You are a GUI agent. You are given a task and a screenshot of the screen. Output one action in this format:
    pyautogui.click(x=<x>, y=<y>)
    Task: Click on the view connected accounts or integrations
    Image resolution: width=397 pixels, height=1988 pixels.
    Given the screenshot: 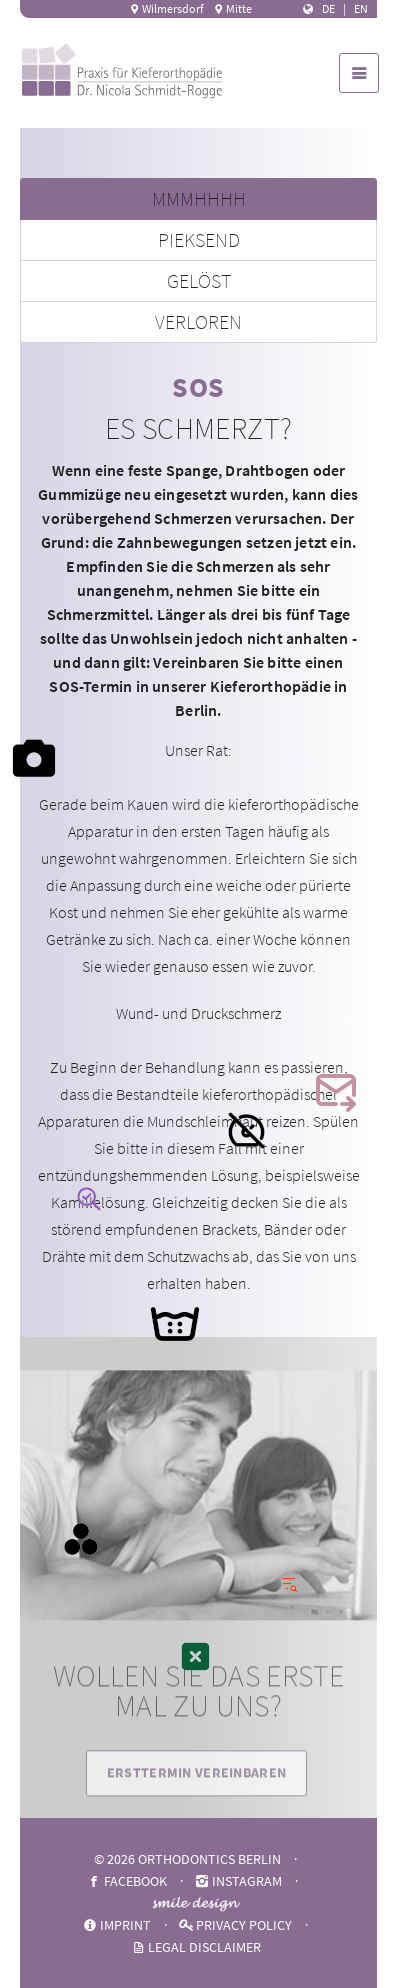 What is the action you would take?
    pyautogui.click(x=81, y=1539)
    